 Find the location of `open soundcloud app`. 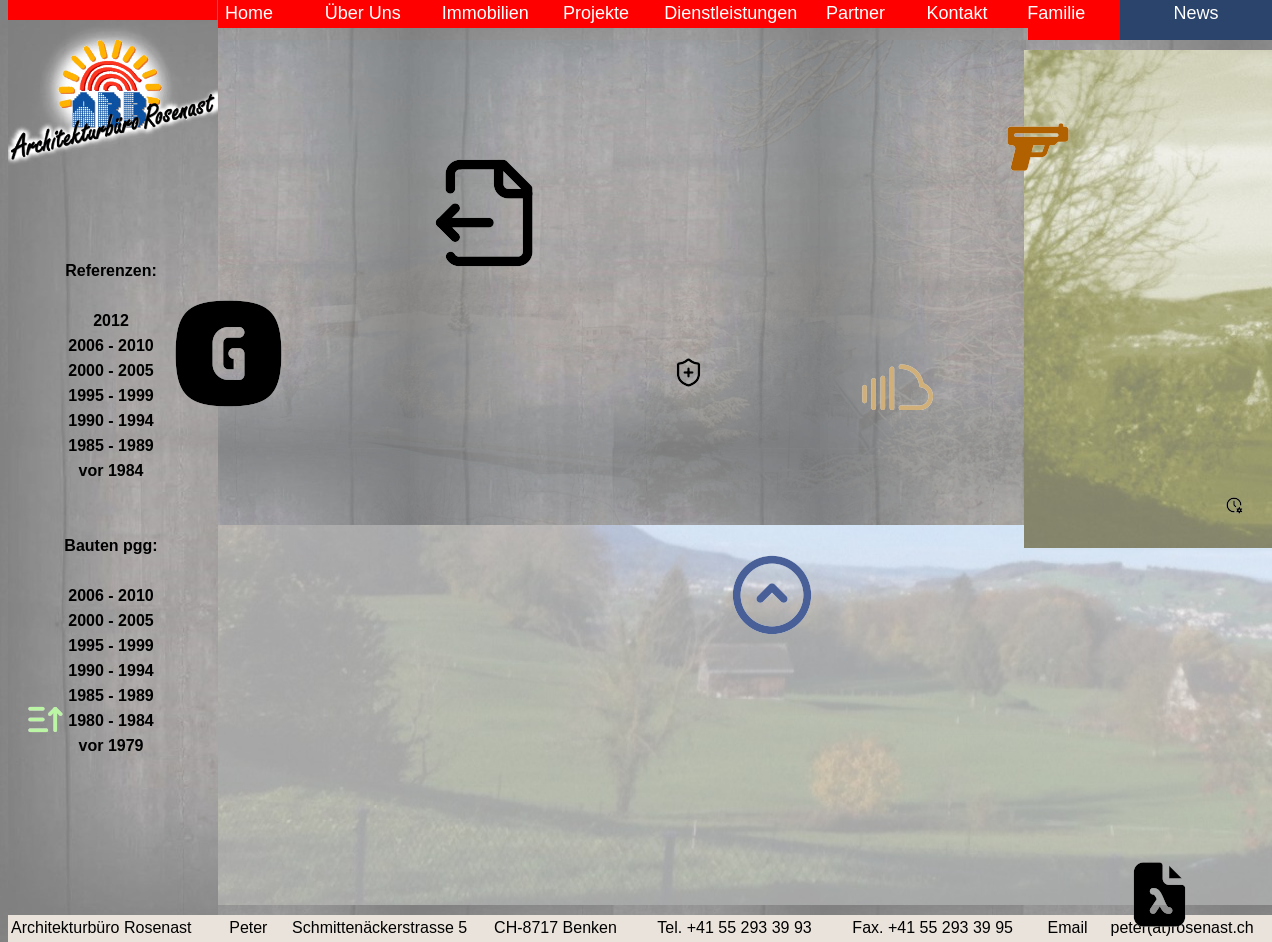

open soundcloud app is located at coordinates (896, 389).